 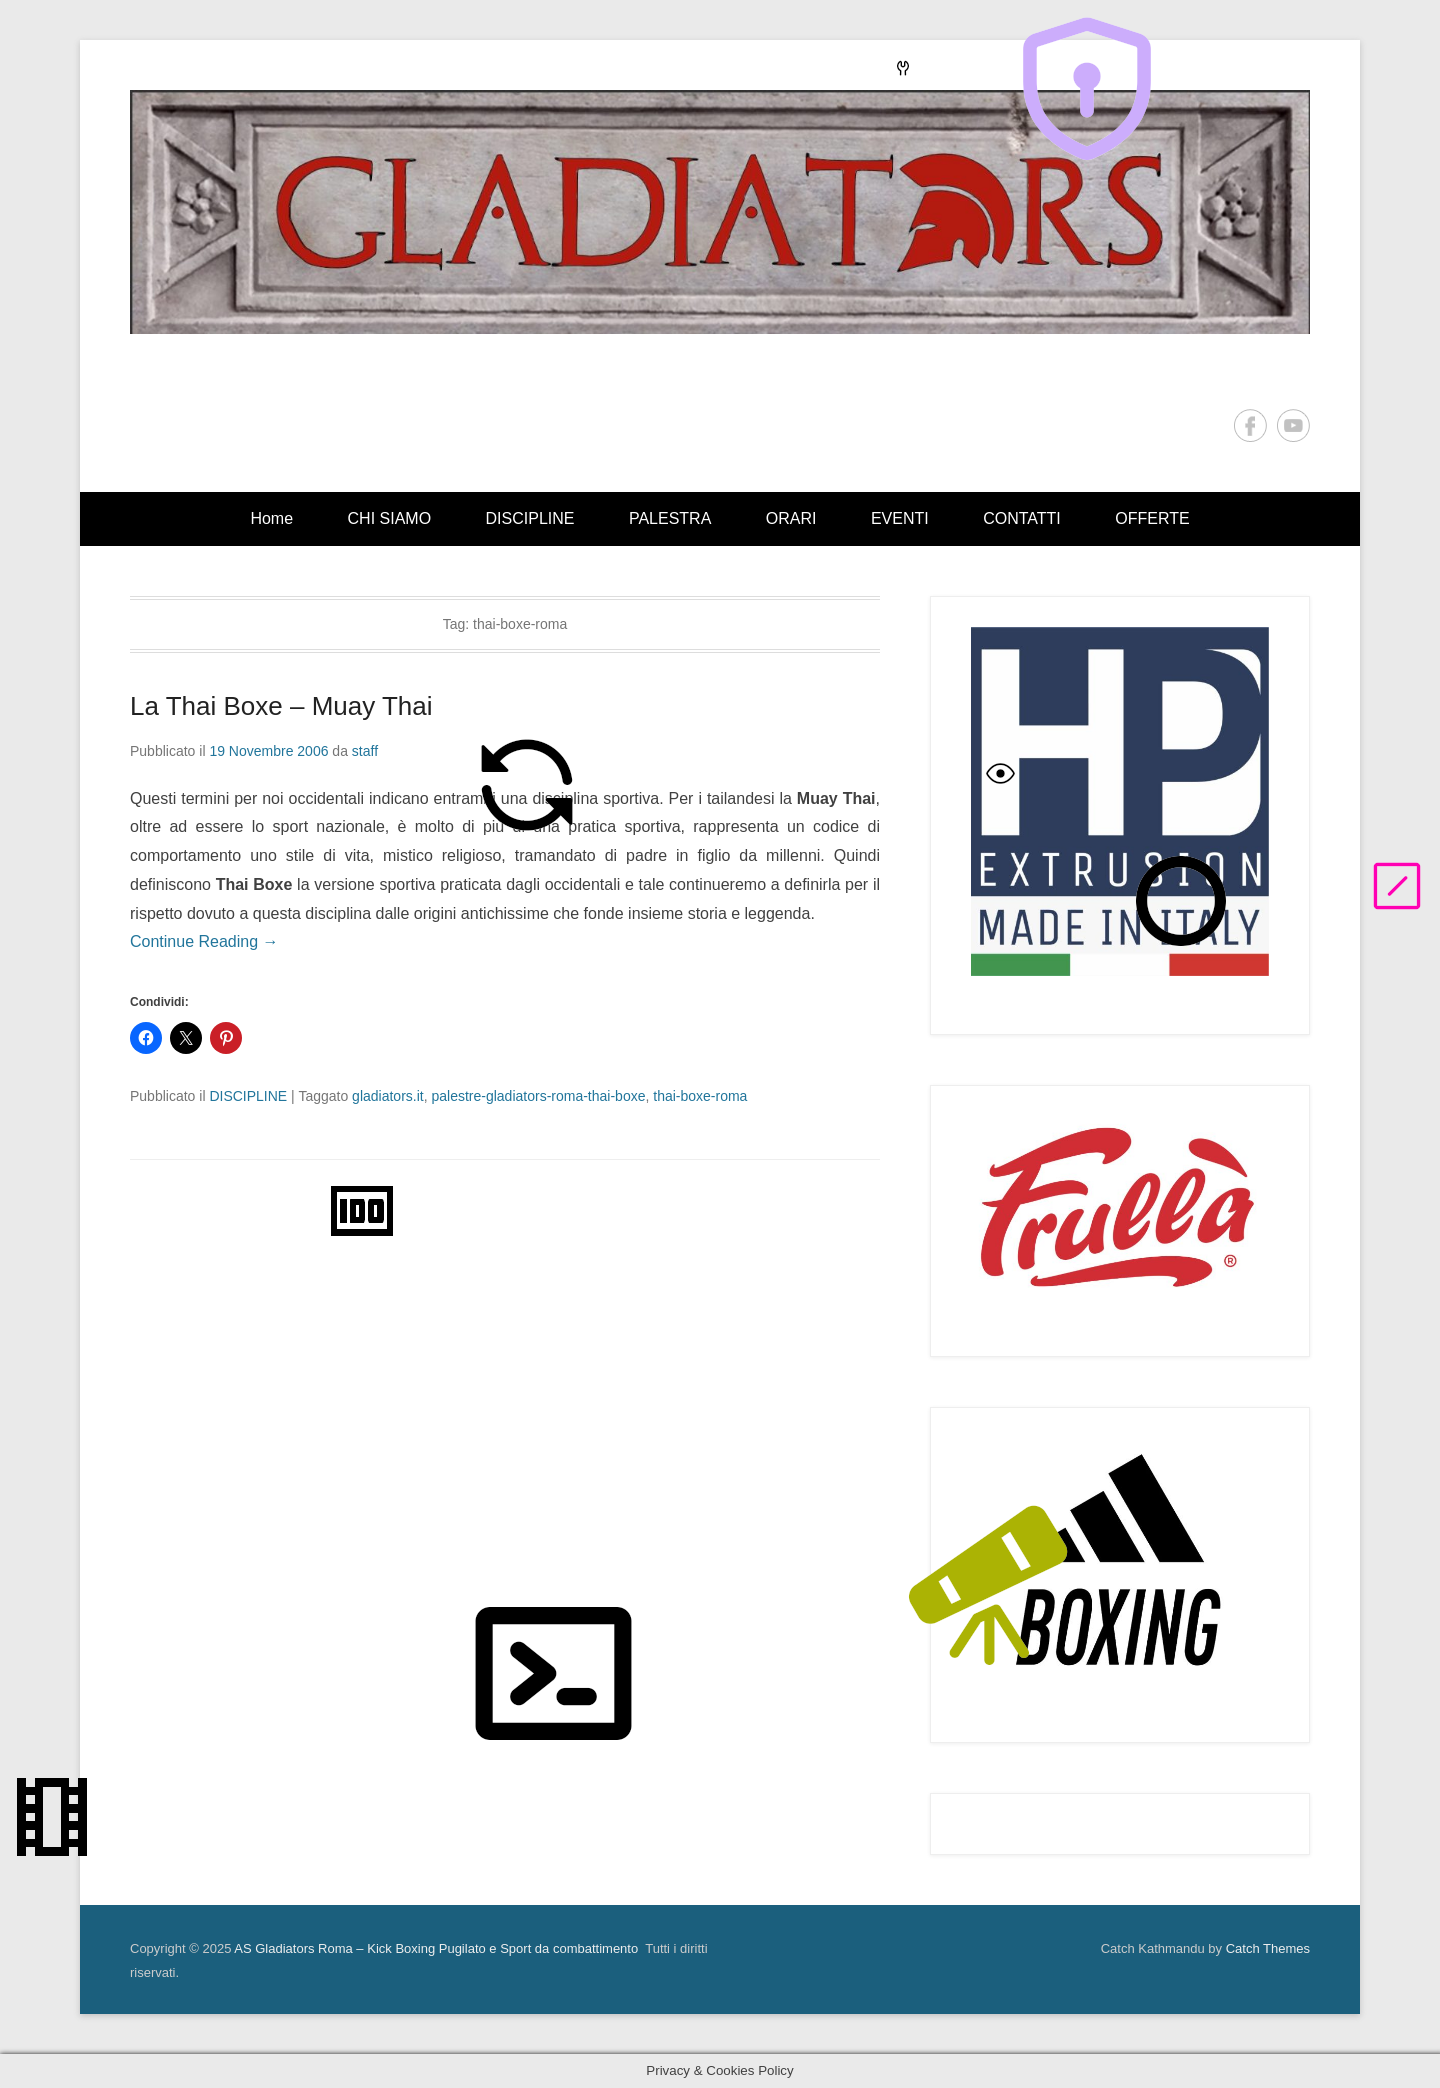 I want to click on access settings or configuration options, so click(x=903, y=68).